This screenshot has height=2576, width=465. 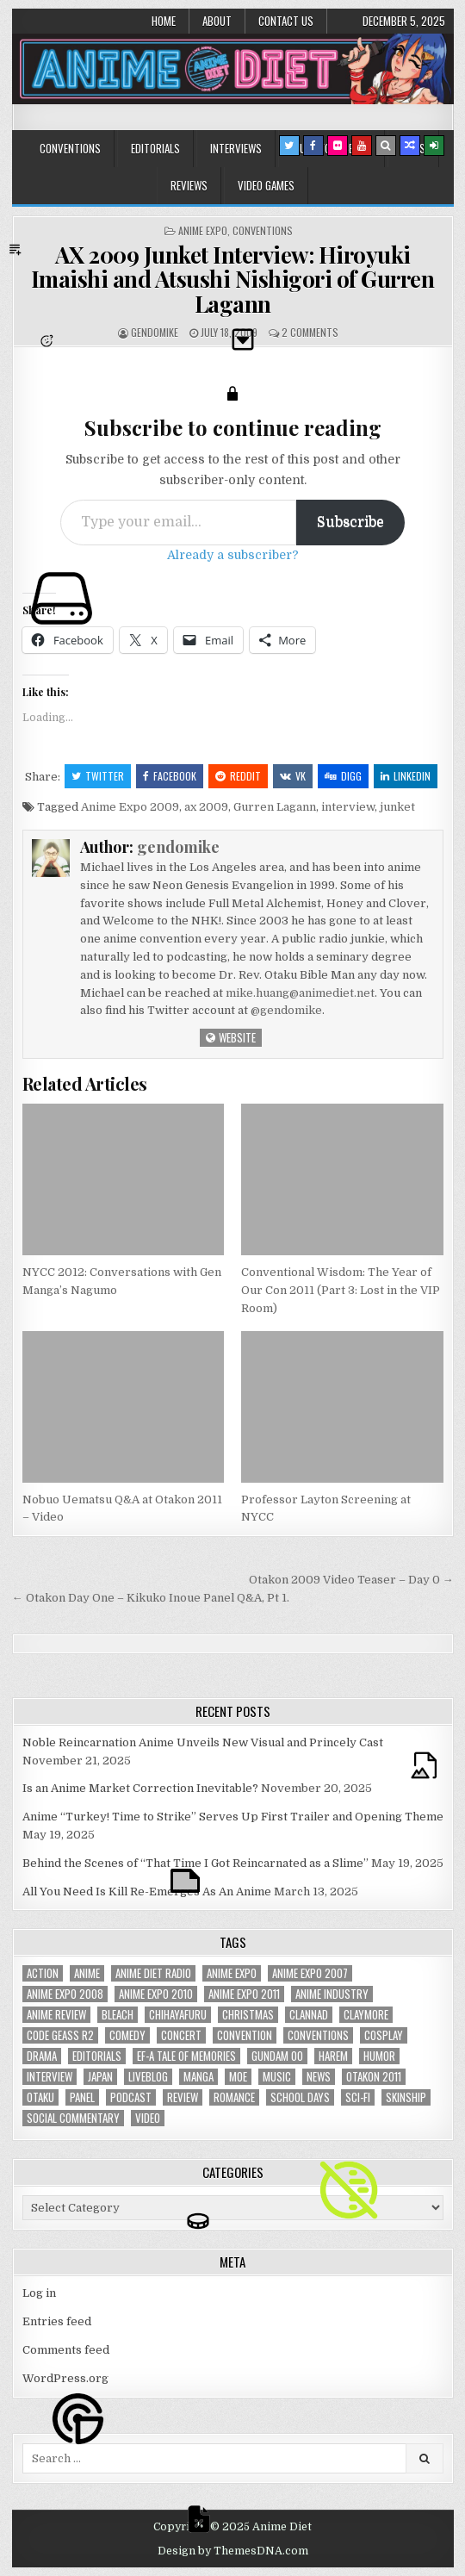 I want to click on create a new note, so click(x=185, y=1881).